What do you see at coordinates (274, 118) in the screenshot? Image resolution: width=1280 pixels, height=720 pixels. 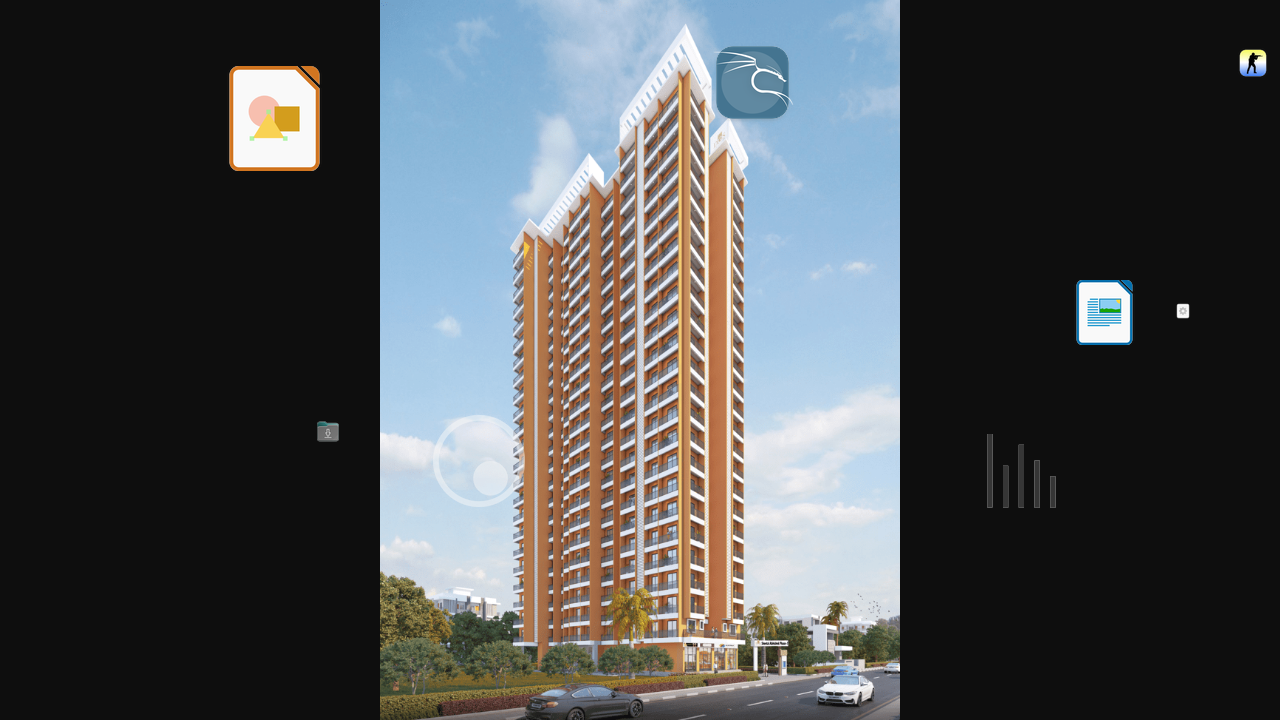 I see `open a libreoffice draw document` at bounding box center [274, 118].